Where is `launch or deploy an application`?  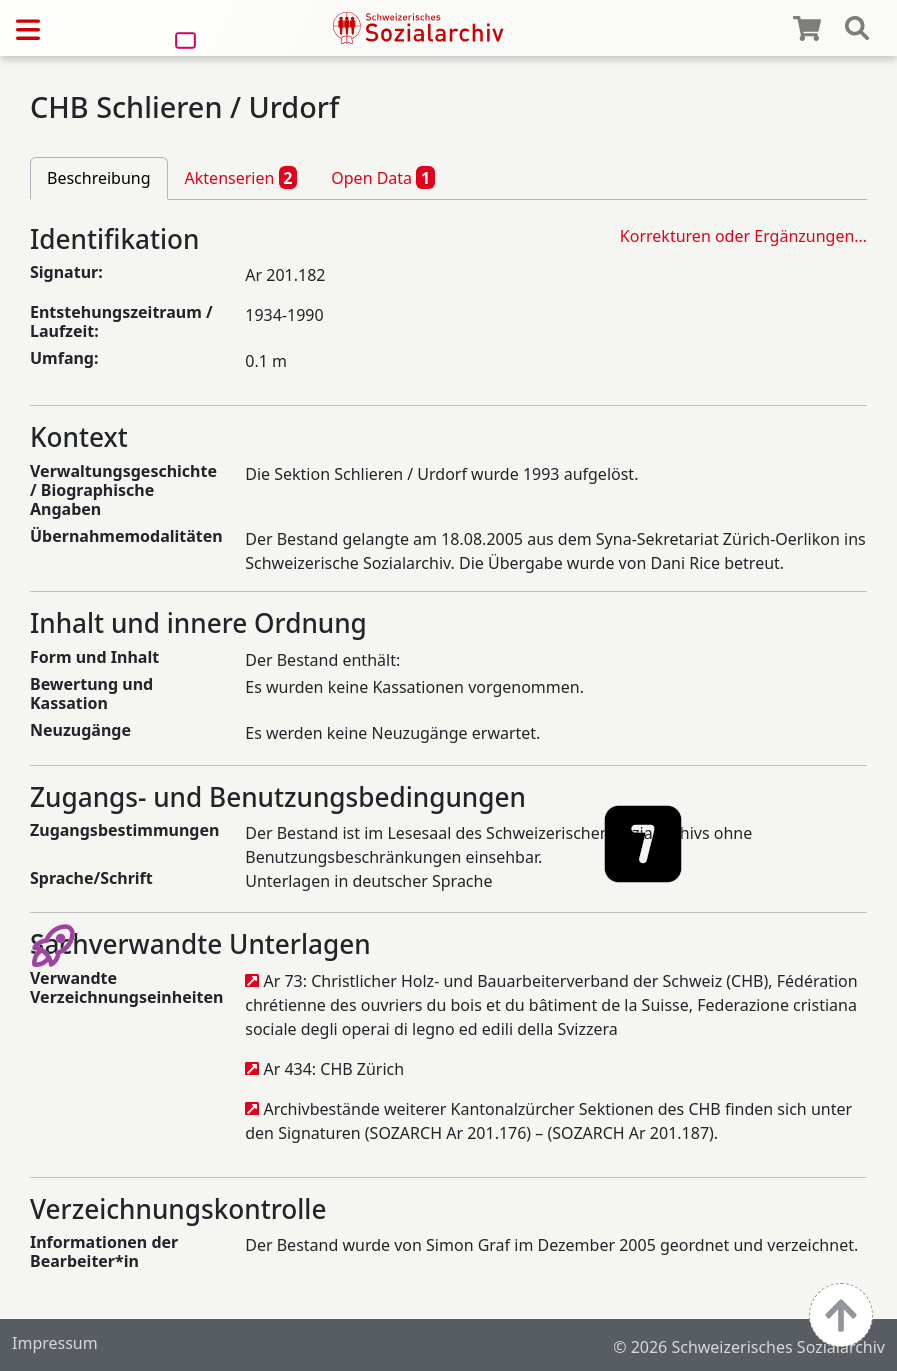 launch or deploy an application is located at coordinates (53, 945).